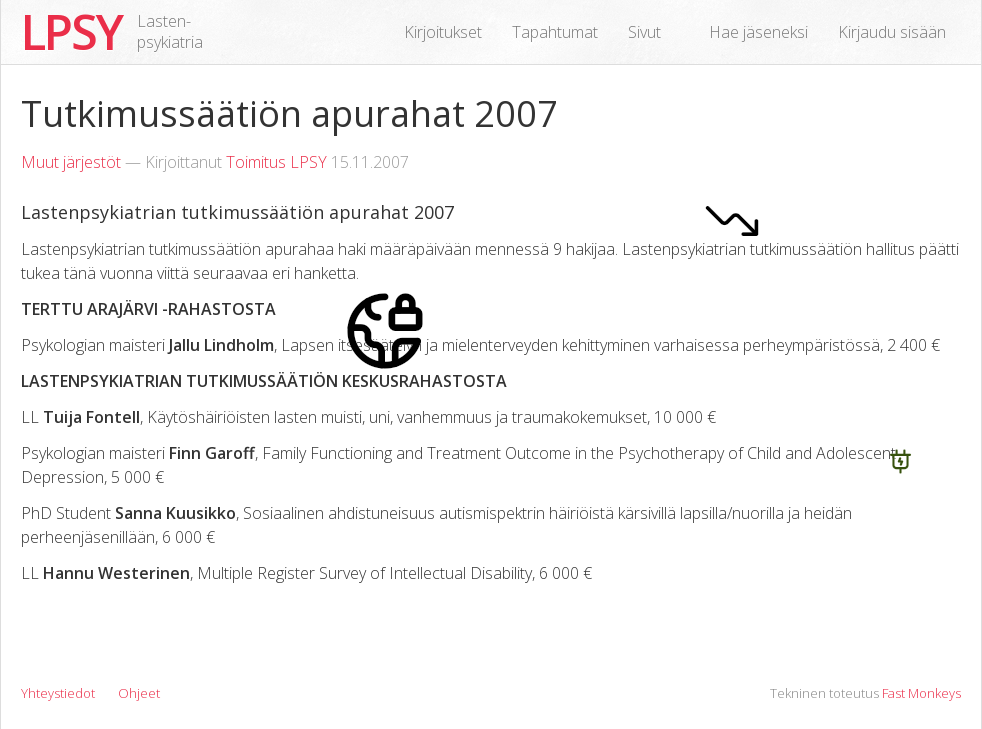 The height and width of the screenshot is (729, 982). What do you see at coordinates (732, 221) in the screenshot?
I see `indicates a declining trend or decreasing value` at bounding box center [732, 221].